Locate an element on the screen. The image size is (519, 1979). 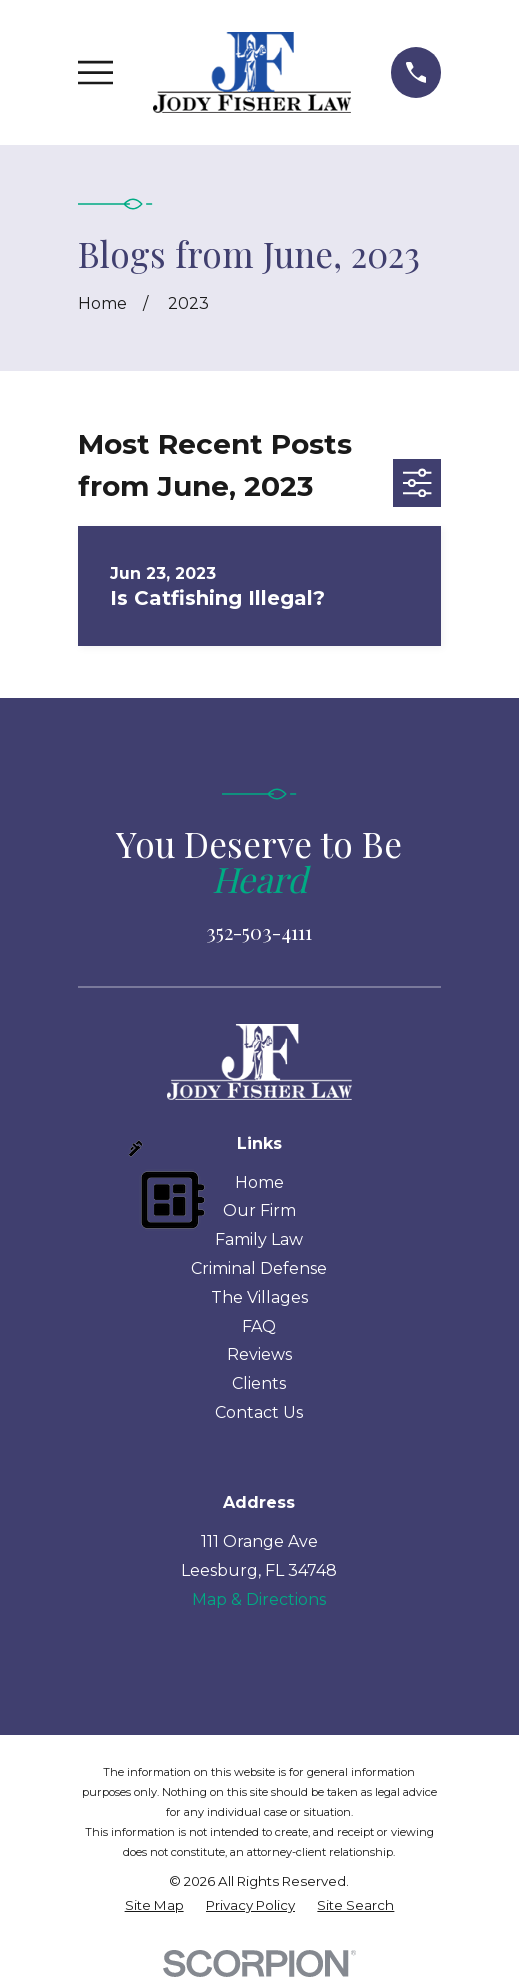
access developer or hardware settings is located at coordinates (173, 1200).